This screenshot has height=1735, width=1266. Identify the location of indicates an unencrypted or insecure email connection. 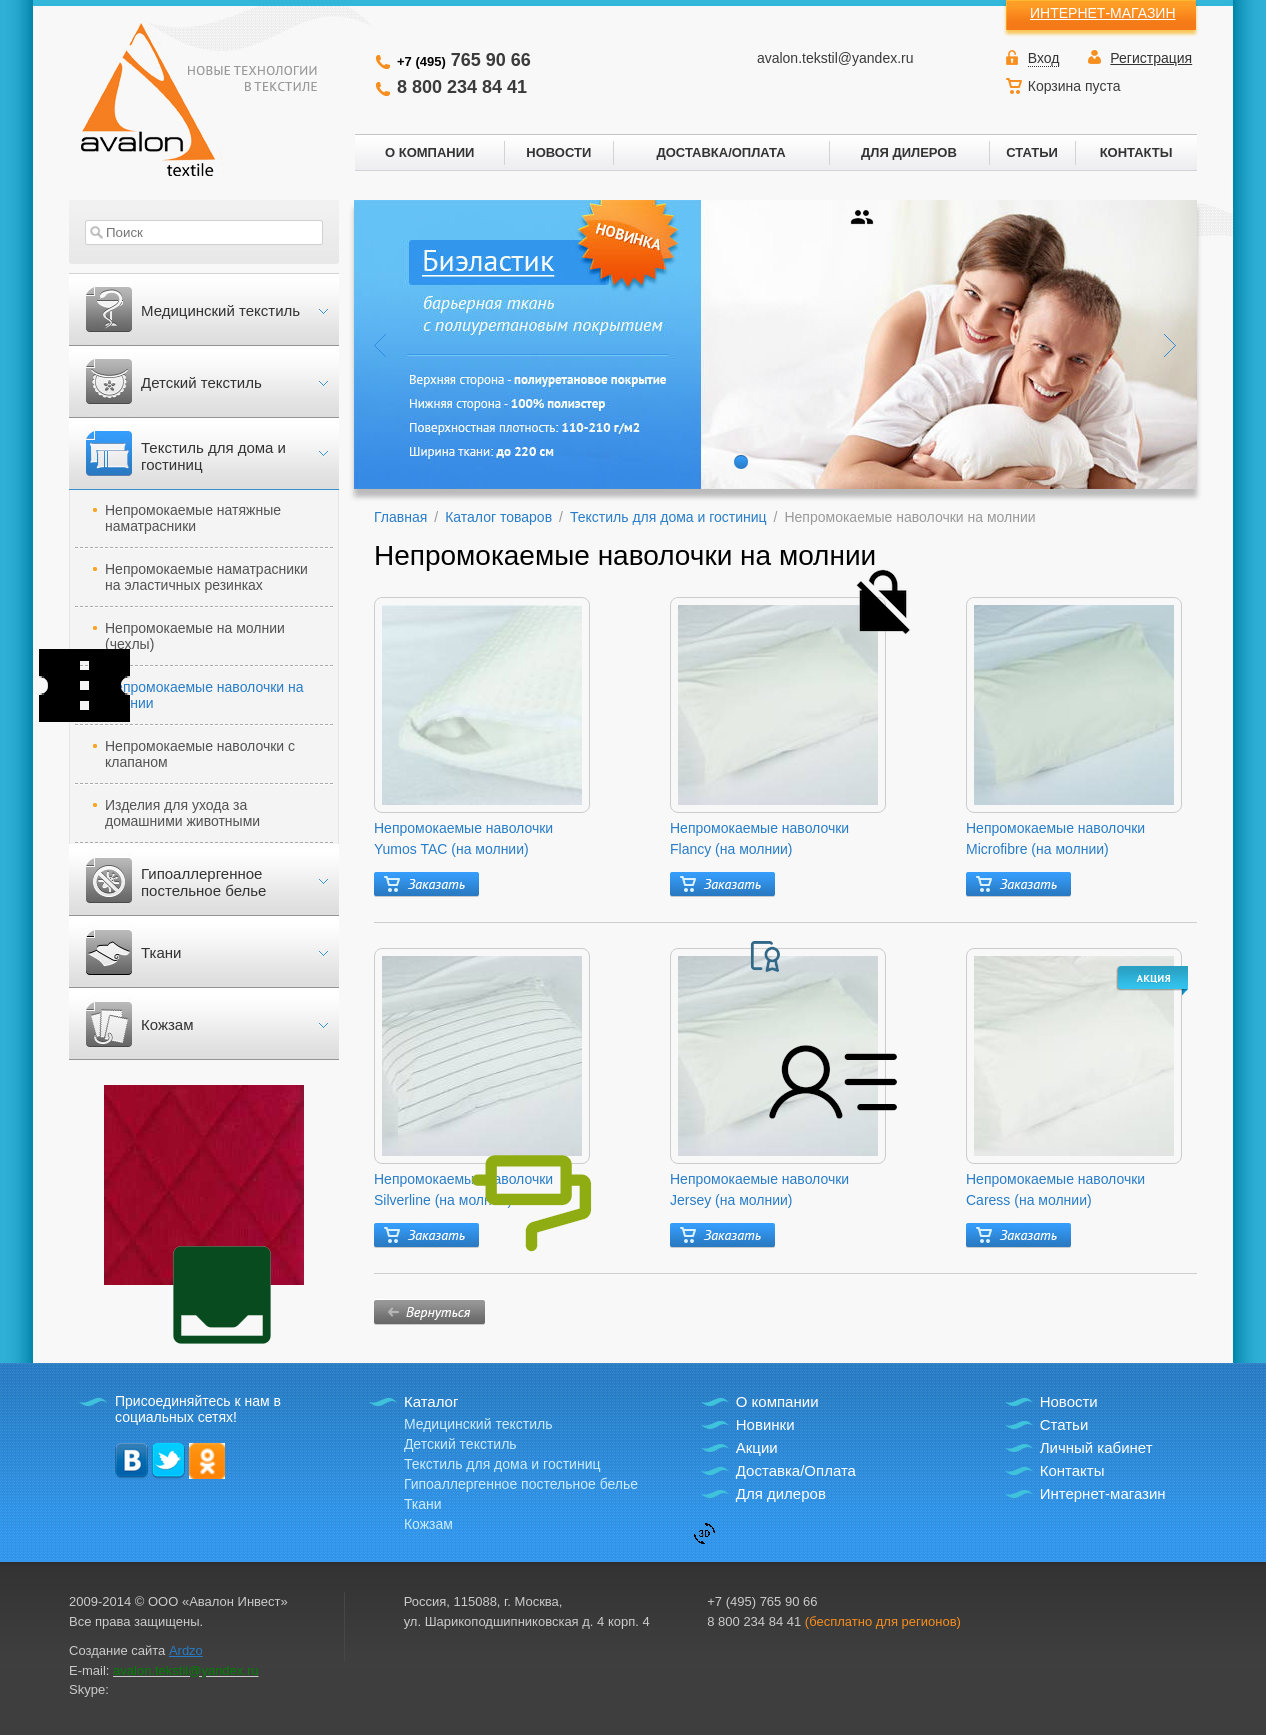
(883, 602).